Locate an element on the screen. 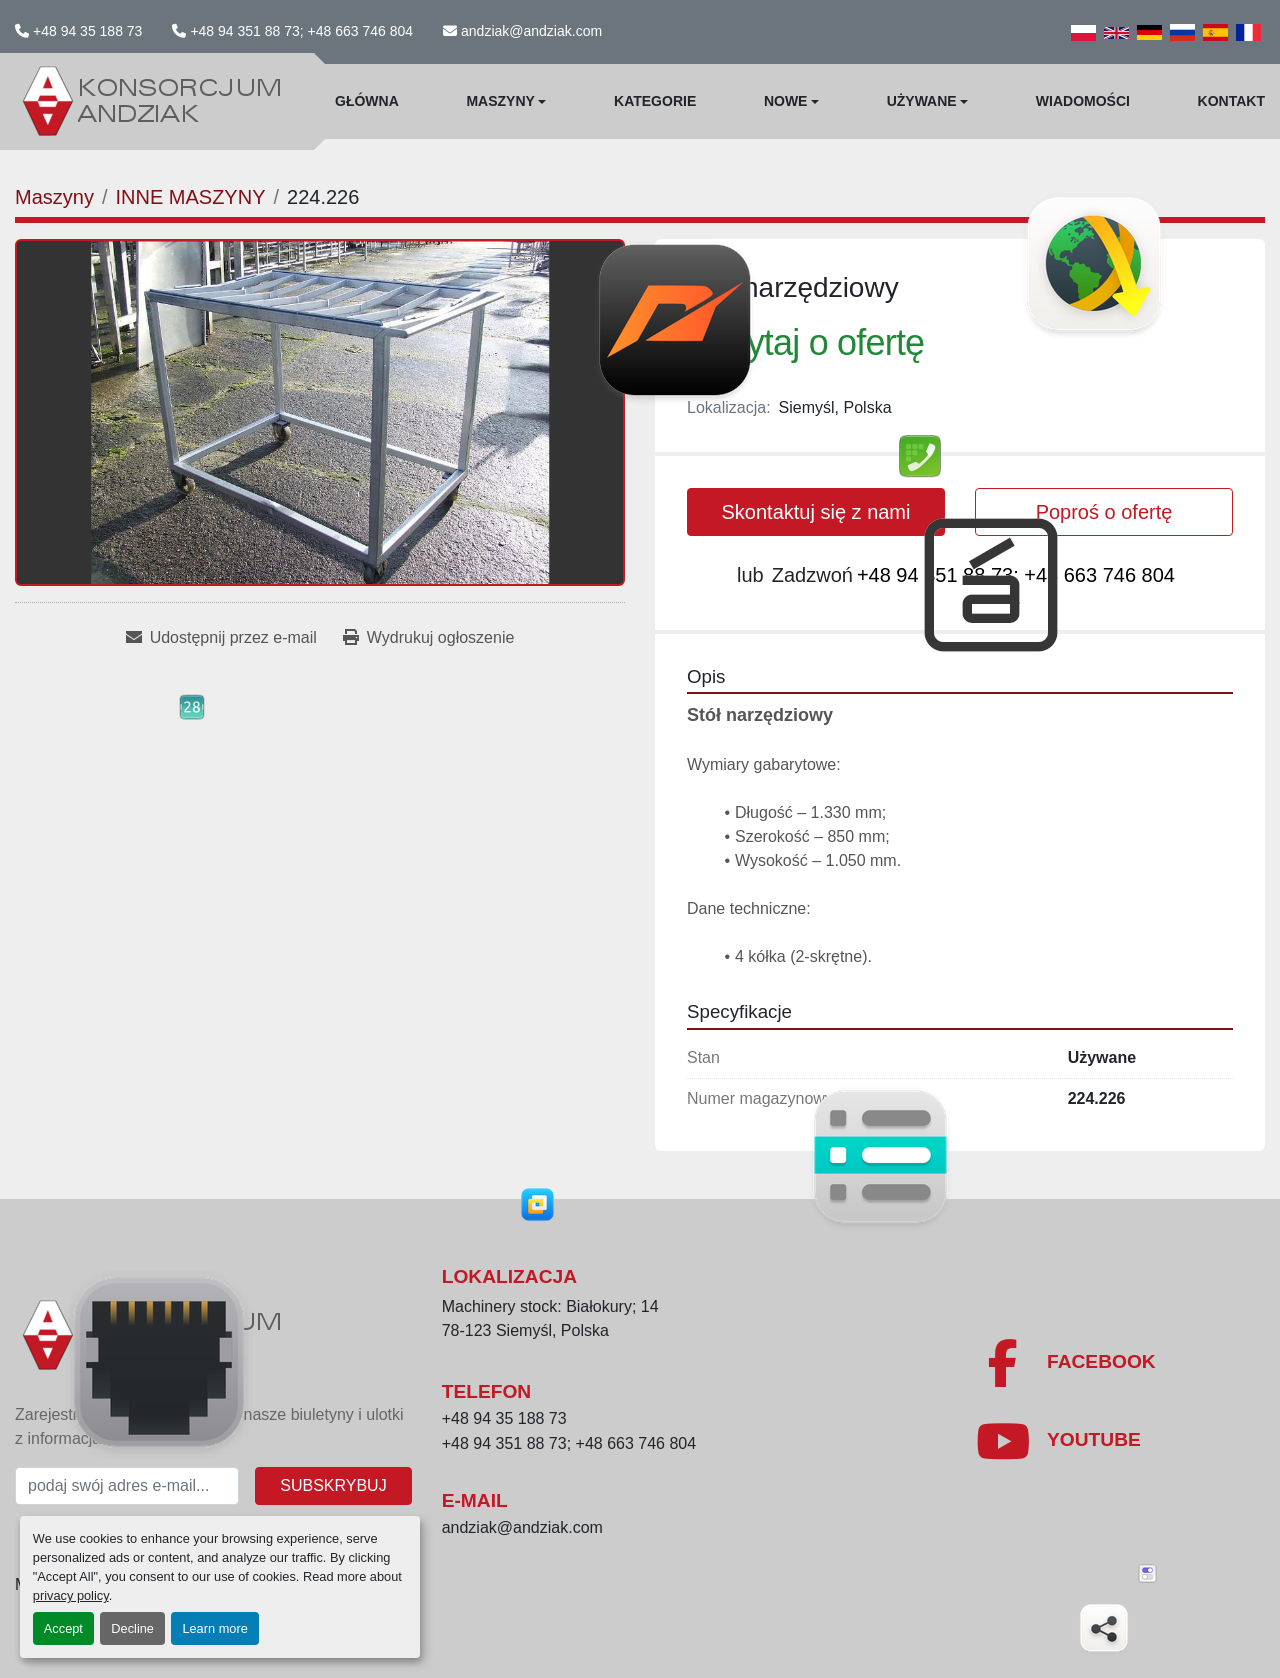 Image resolution: width=1280 pixels, height=1678 pixels. open the phone or calls app is located at coordinates (920, 456).